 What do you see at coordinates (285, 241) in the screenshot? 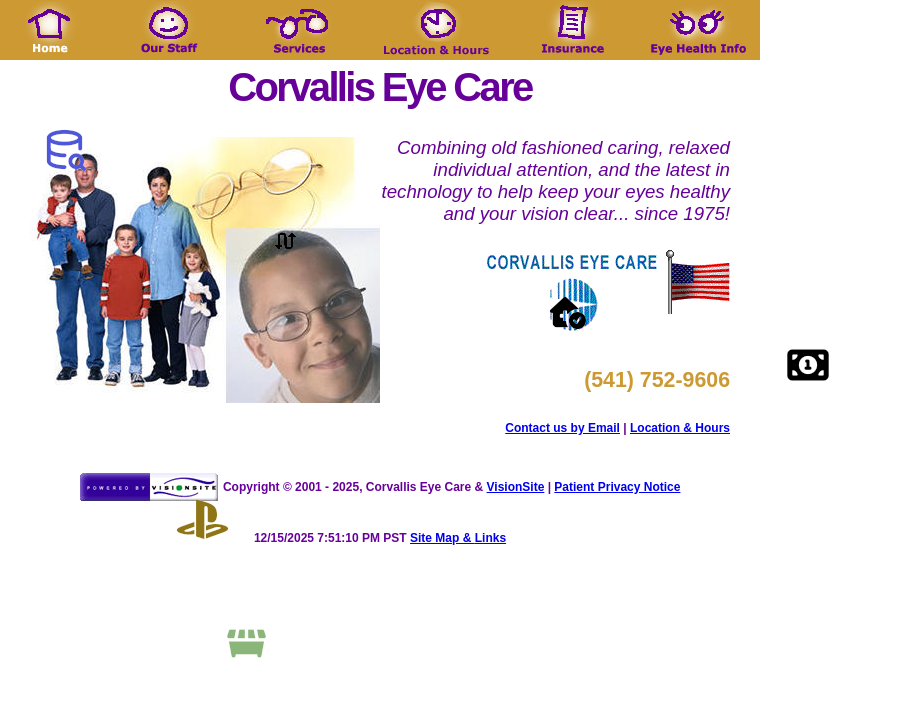
I see `swap or switch between active calls` at bounding box center [285, 241].